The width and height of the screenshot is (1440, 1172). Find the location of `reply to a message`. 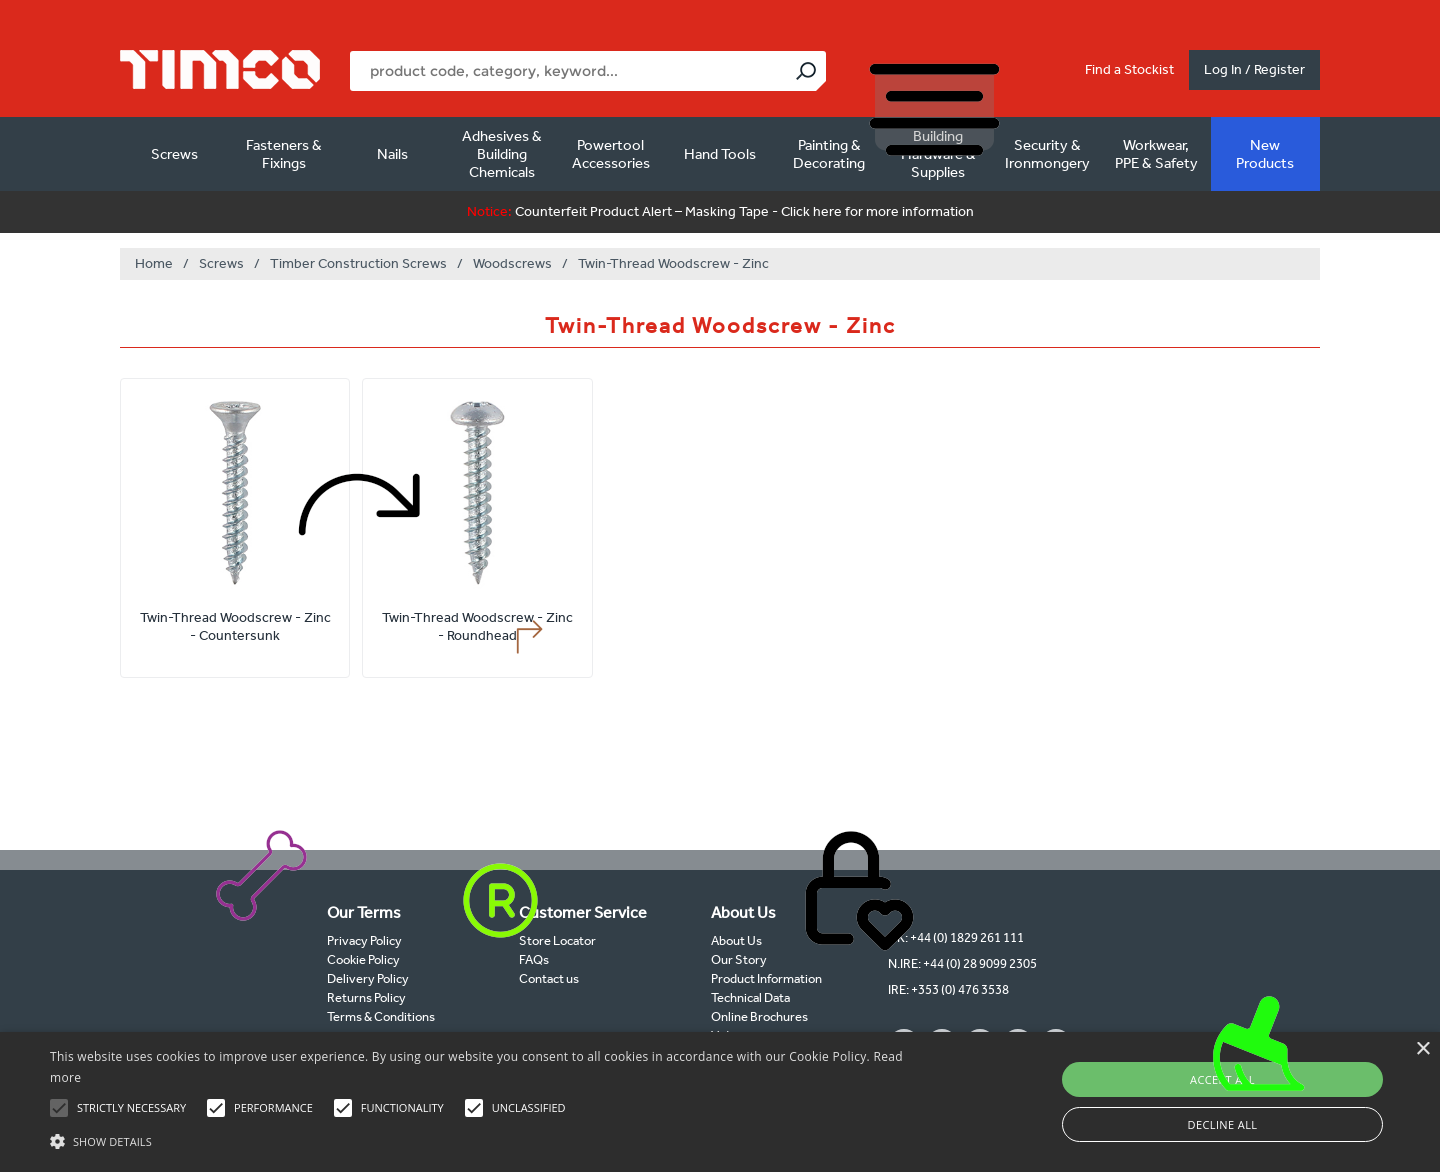

reply to a message is located at coordinates (527, 637).